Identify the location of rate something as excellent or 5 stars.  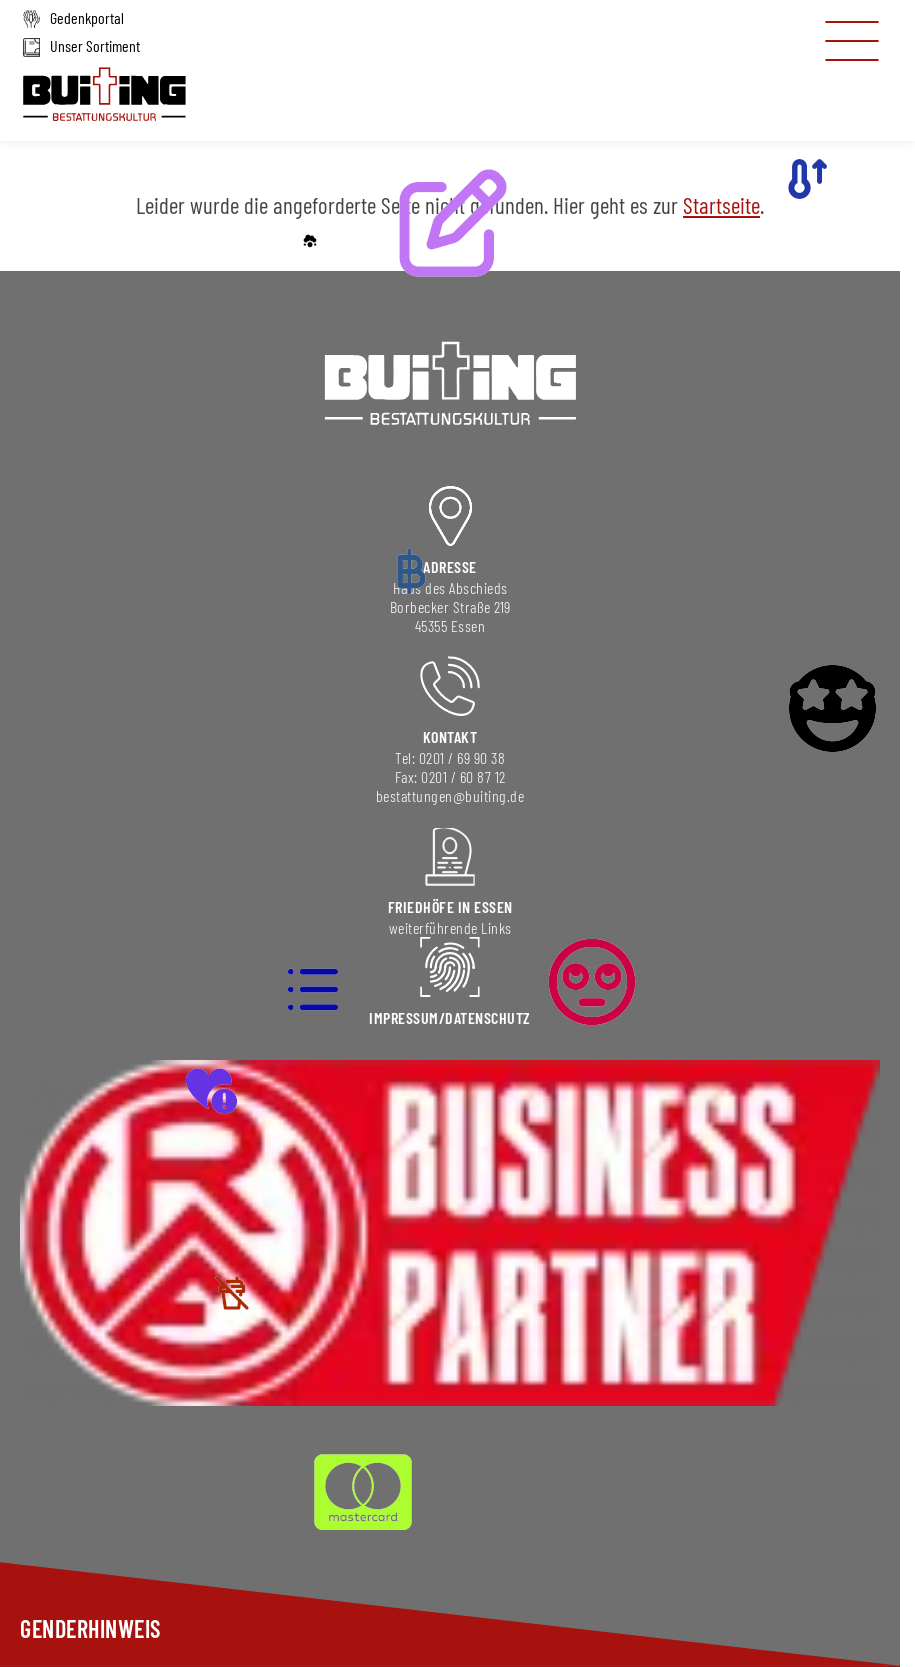
(832, 708).